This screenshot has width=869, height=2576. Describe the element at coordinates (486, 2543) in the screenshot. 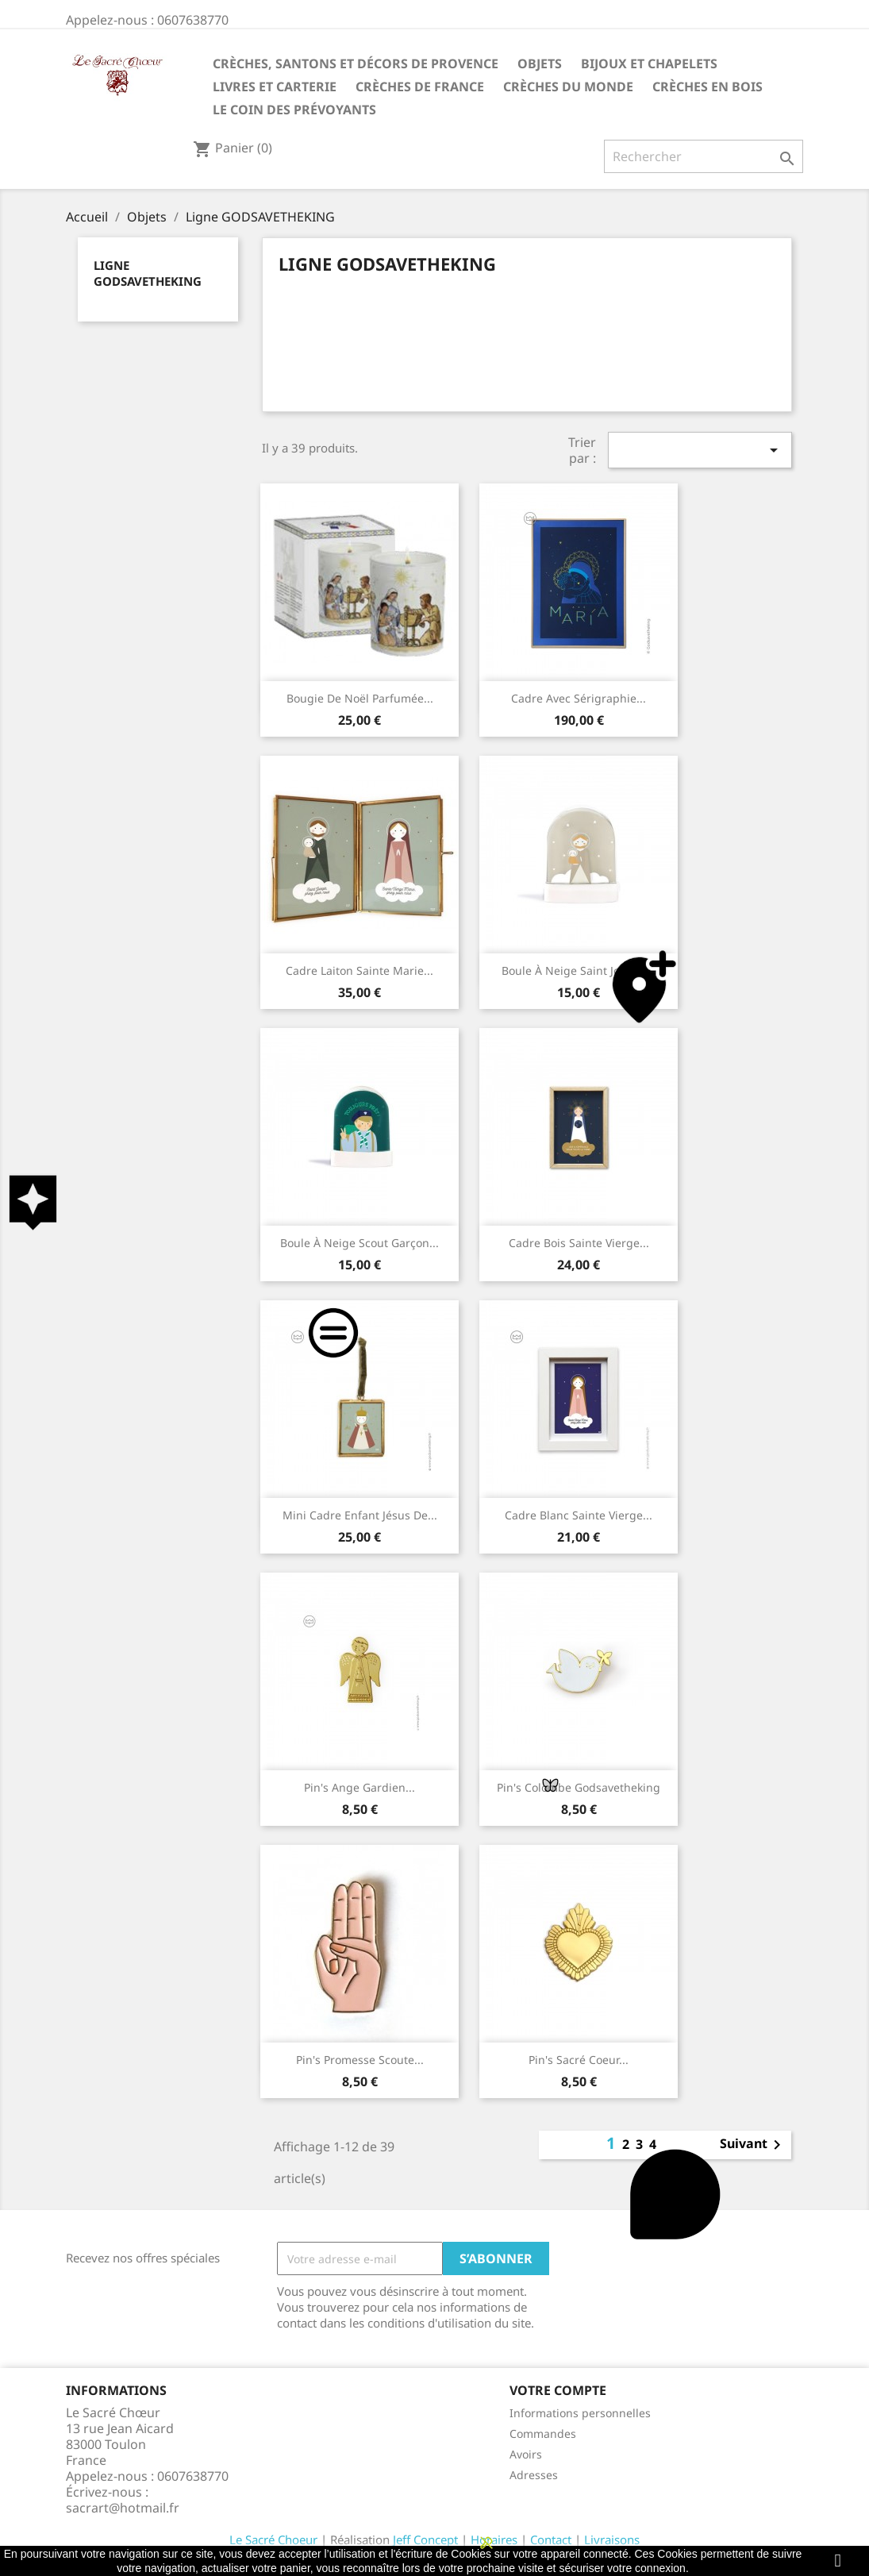

I see `access denied or authentication disabled` at that location.